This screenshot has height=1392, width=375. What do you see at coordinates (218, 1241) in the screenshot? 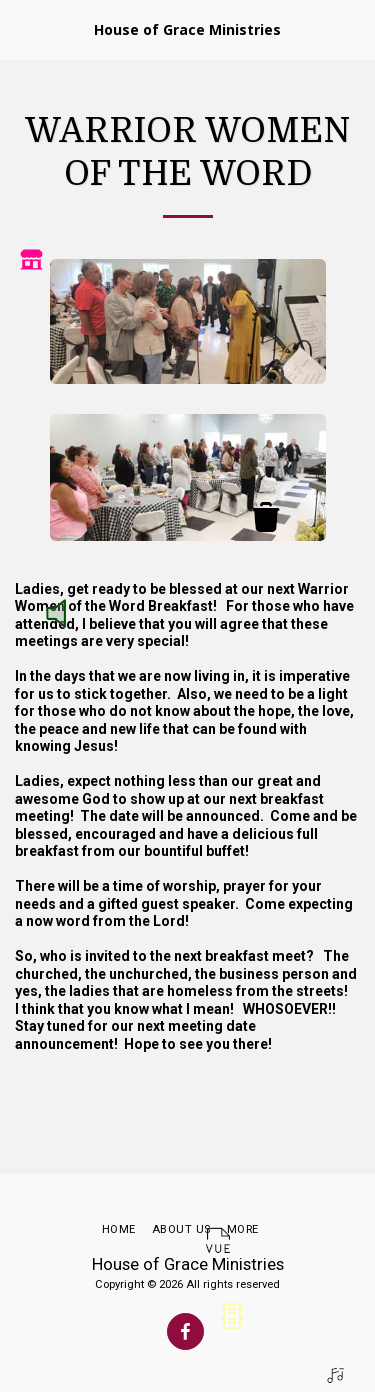
I see `vue.js file type indicator` at bounding box center [218, 1241].